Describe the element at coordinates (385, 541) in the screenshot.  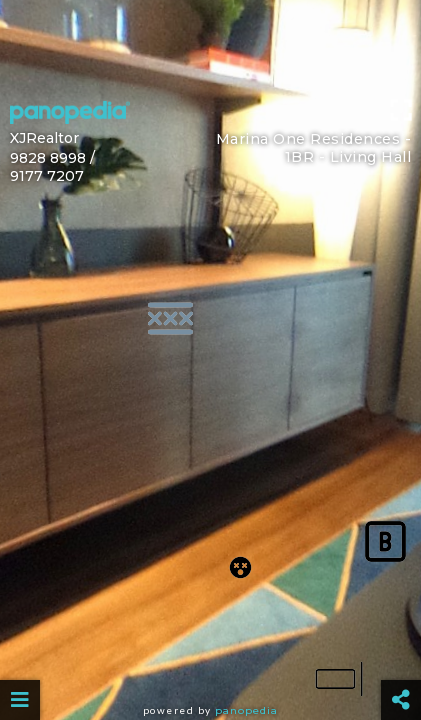
I see `apply bold formatting to text` at that location.